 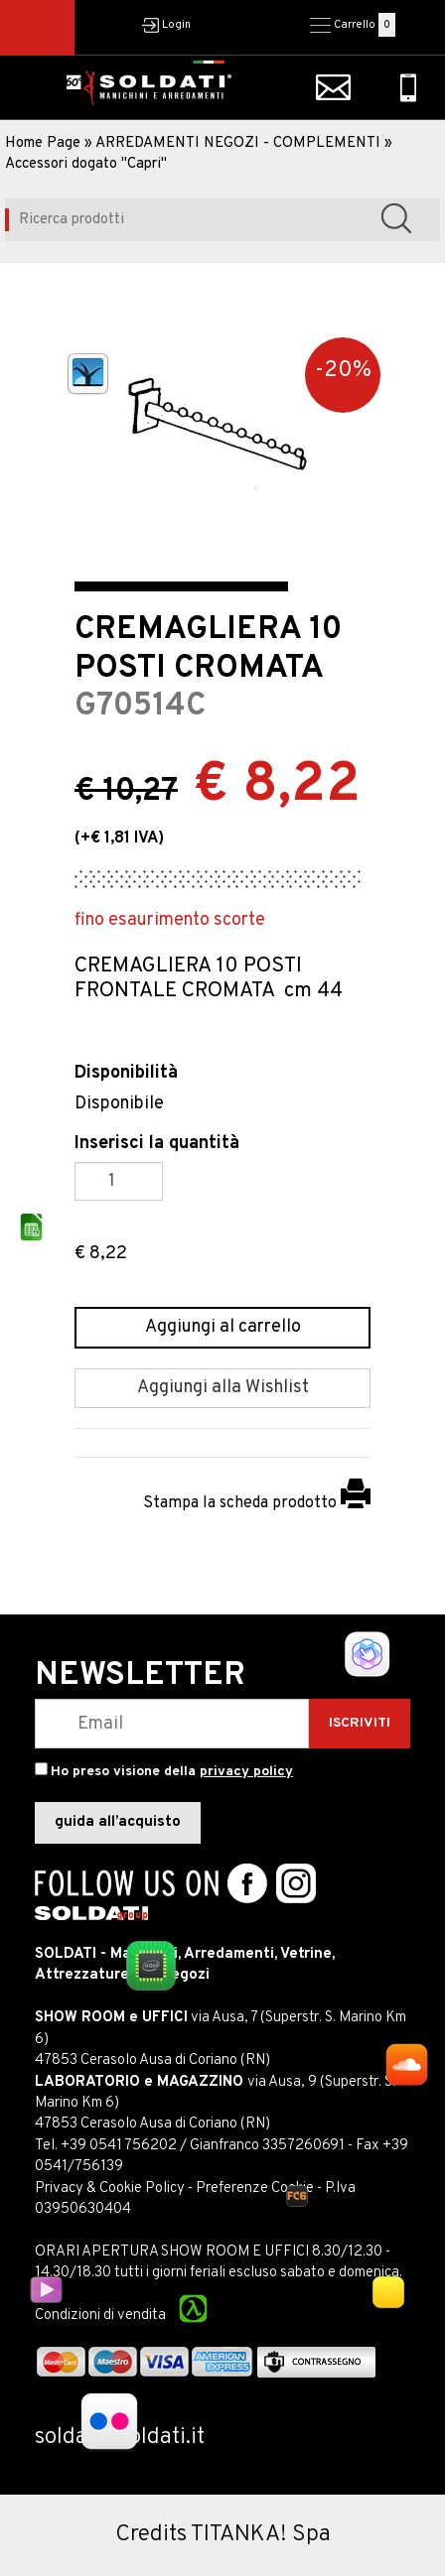 What do you see at coordinates (193, 2308) in the screenshot?
I see `launch half-life: opposing force game` at bounding box center [193, 2308].